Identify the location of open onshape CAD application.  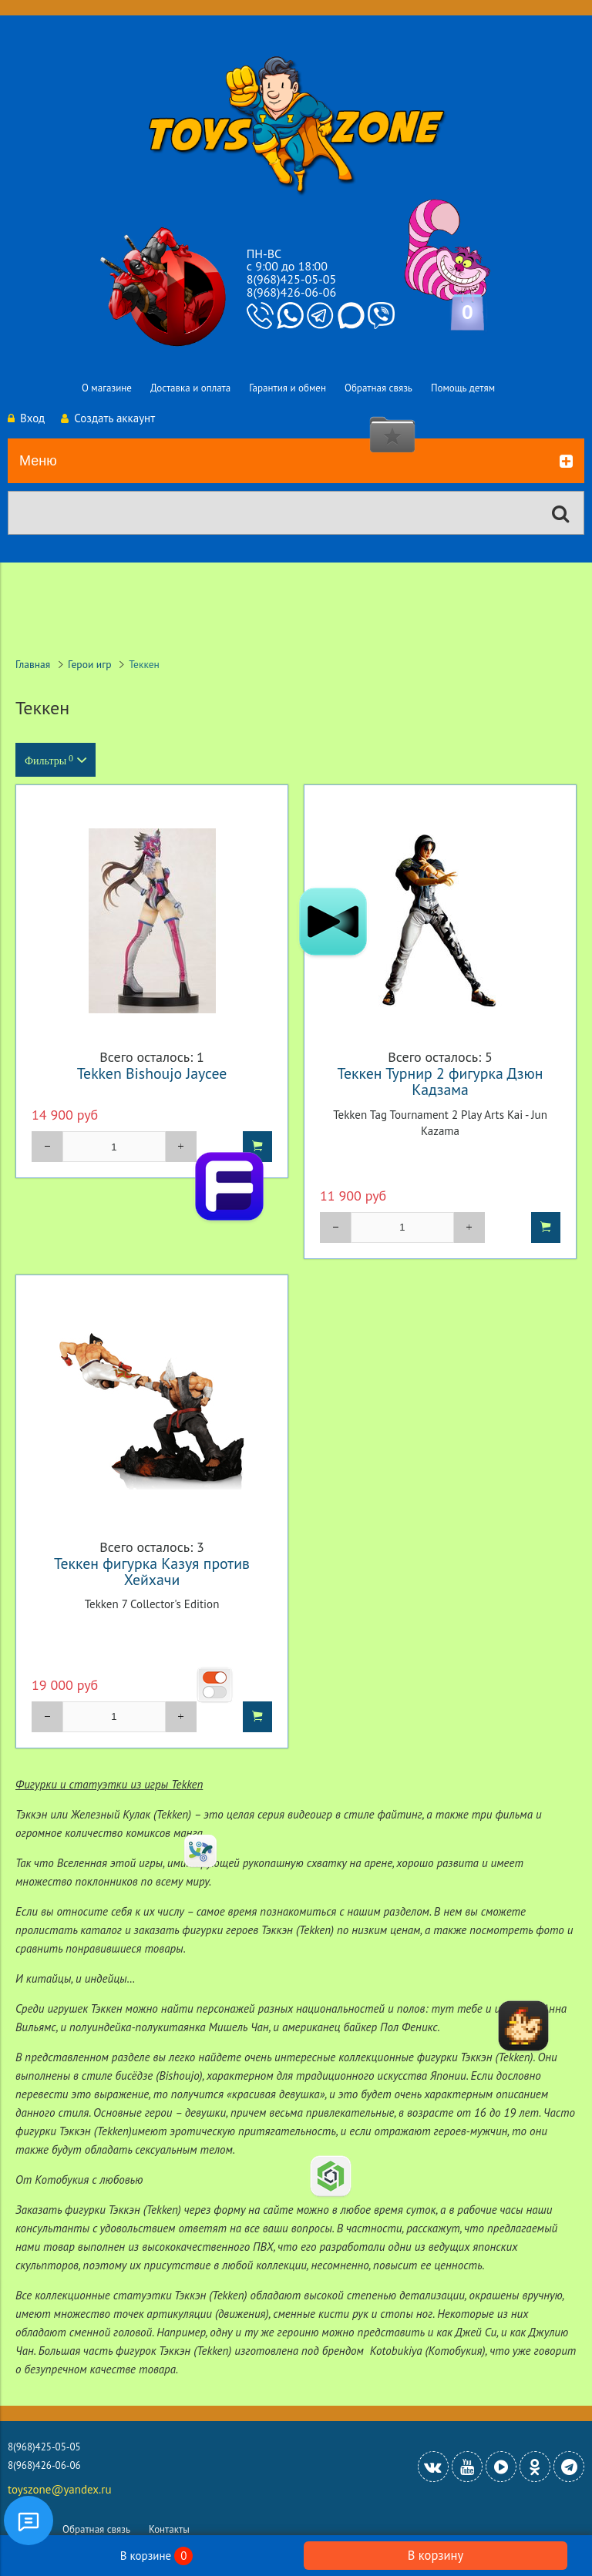
(331, 2176).